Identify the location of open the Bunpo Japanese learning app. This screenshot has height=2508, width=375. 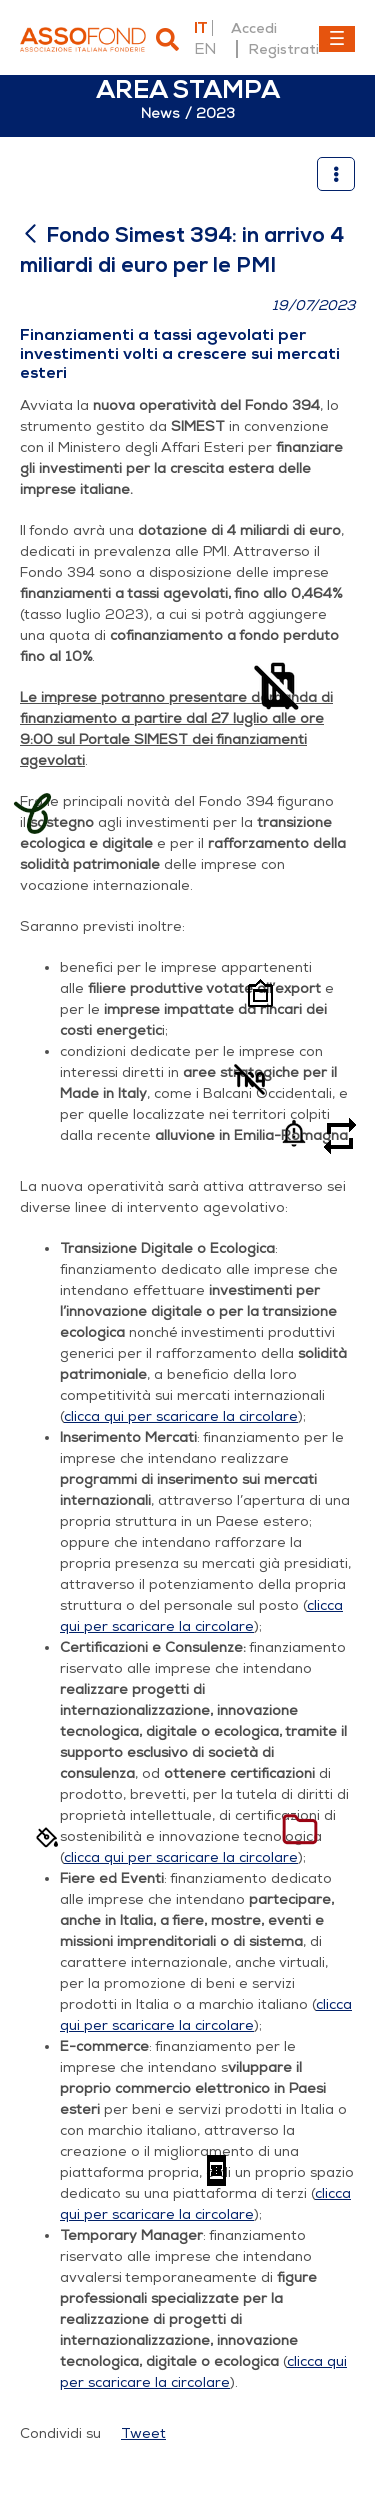
(32, 813).